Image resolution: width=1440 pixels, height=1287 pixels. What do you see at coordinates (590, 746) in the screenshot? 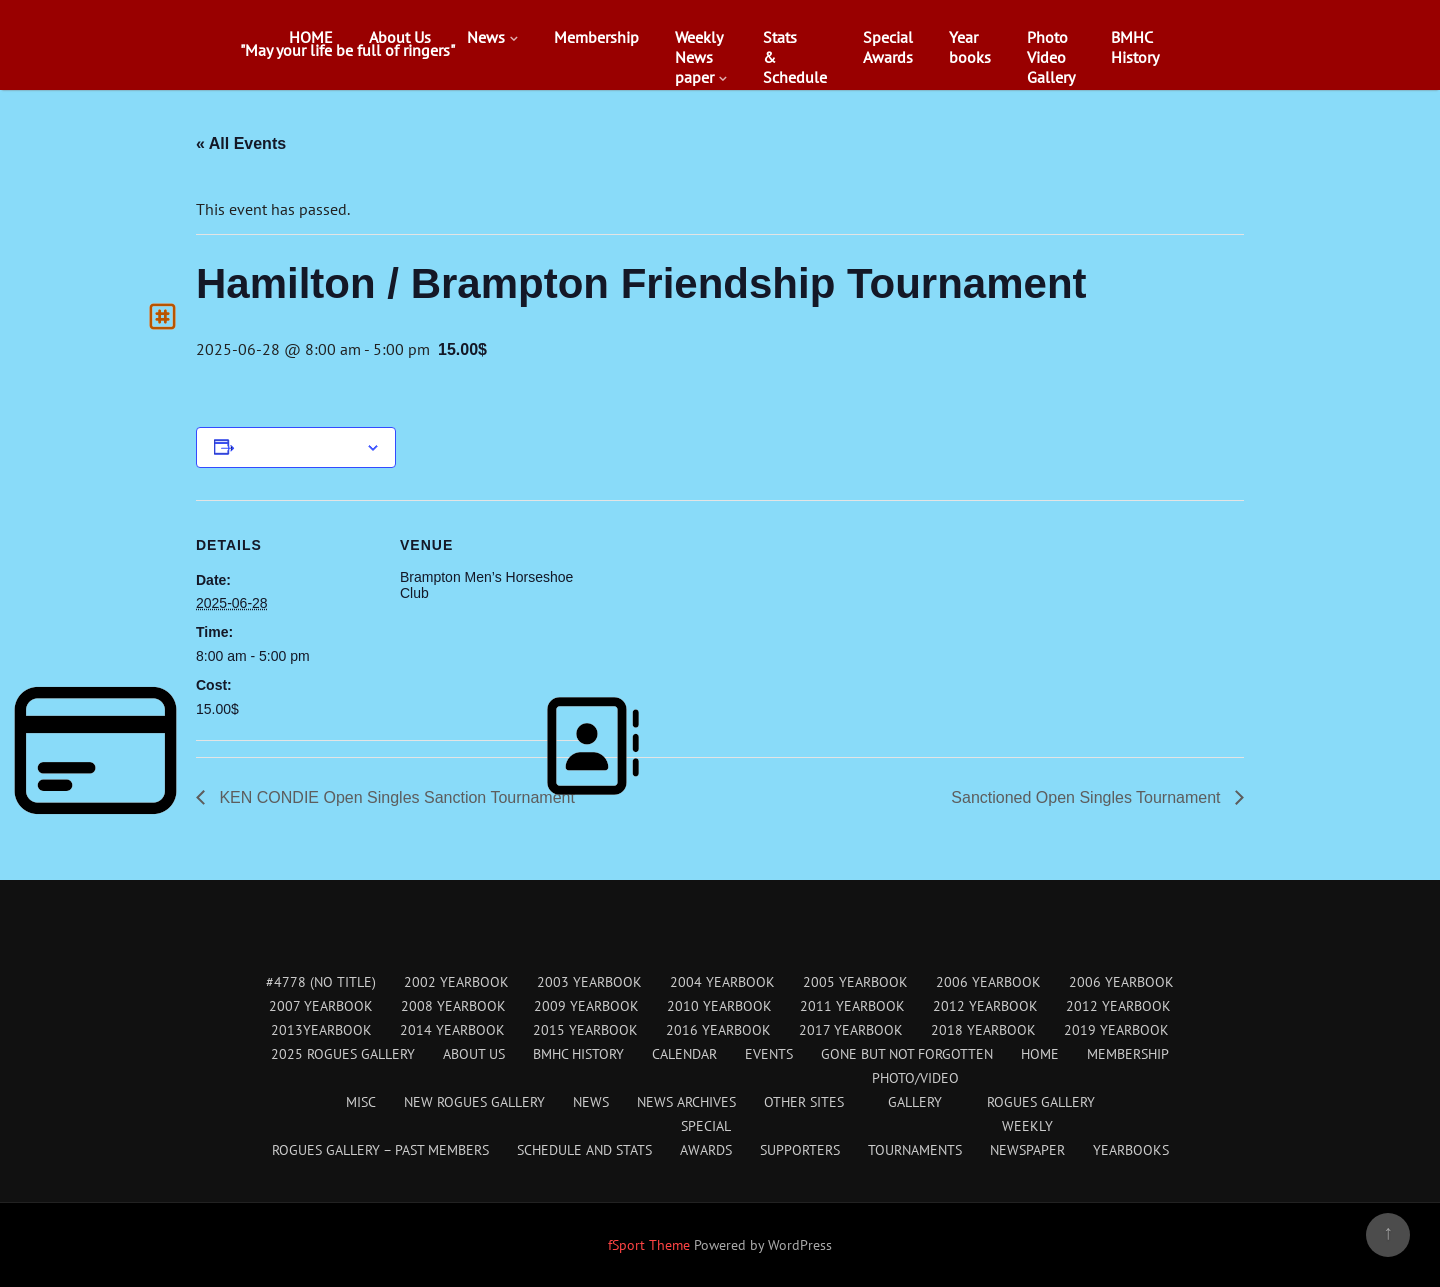
I see `open your contacts list` at bounding box center [590, 746].